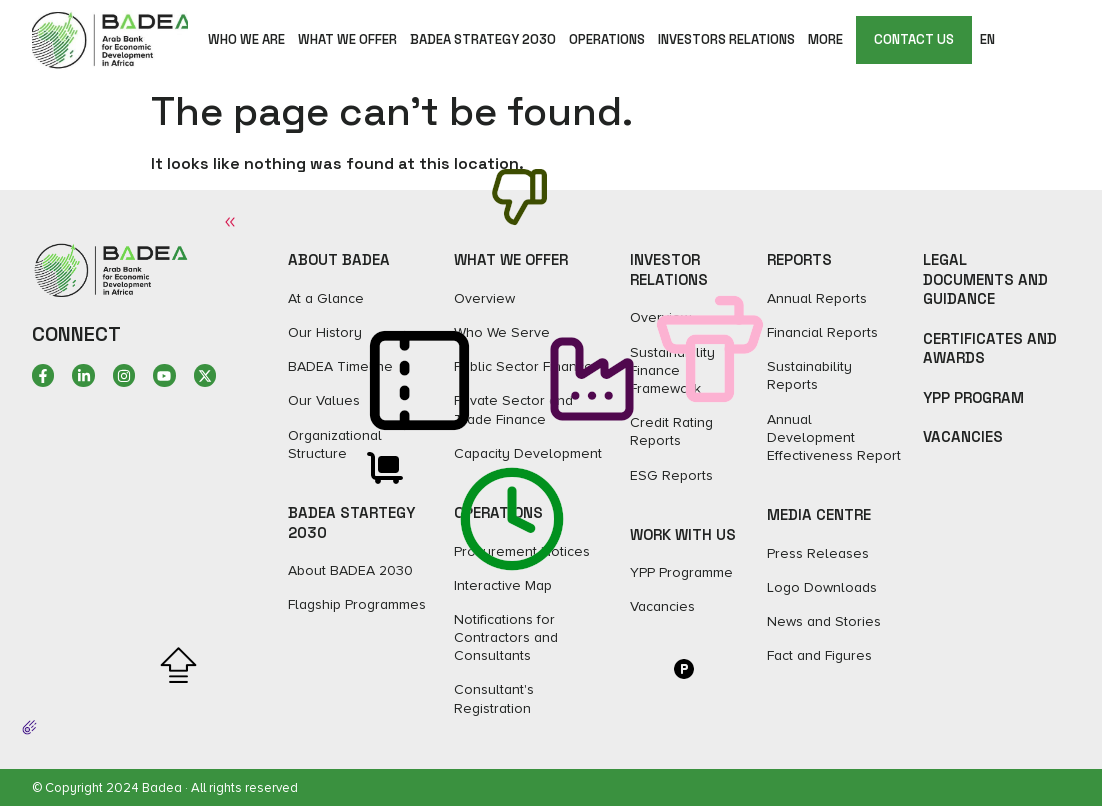 This screenshot has height=806, width=1102. Describe the element at coordinates (29, 727) in the screenshot. I see `indicates a meteor or space-related feature` at that location.